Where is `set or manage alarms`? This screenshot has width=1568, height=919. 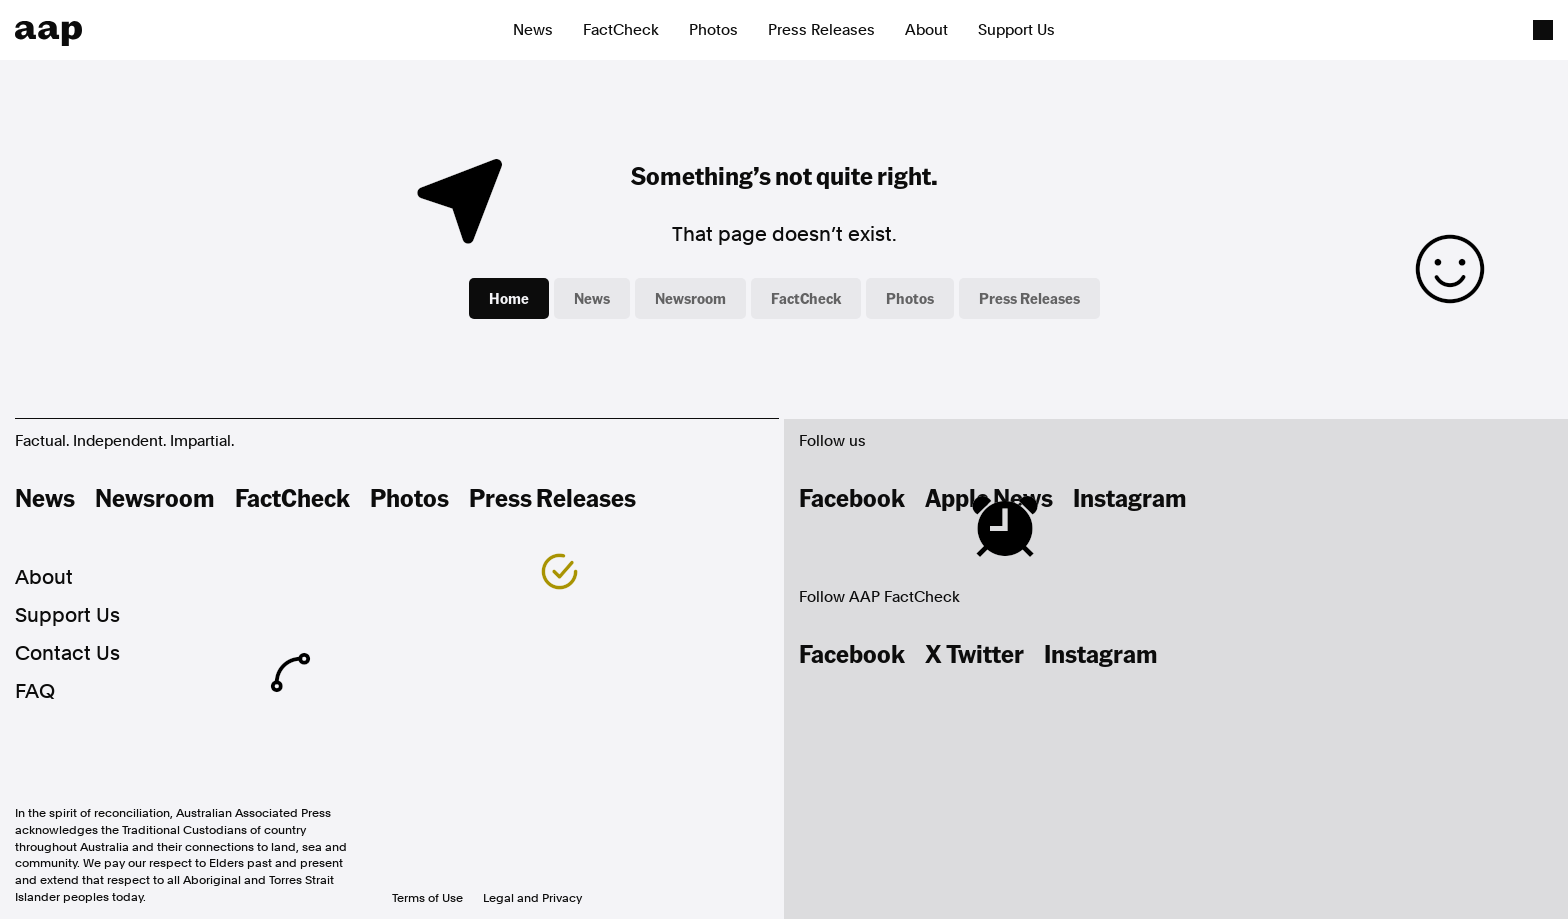
set or manage alarms is located at coordinates (1005, 526).